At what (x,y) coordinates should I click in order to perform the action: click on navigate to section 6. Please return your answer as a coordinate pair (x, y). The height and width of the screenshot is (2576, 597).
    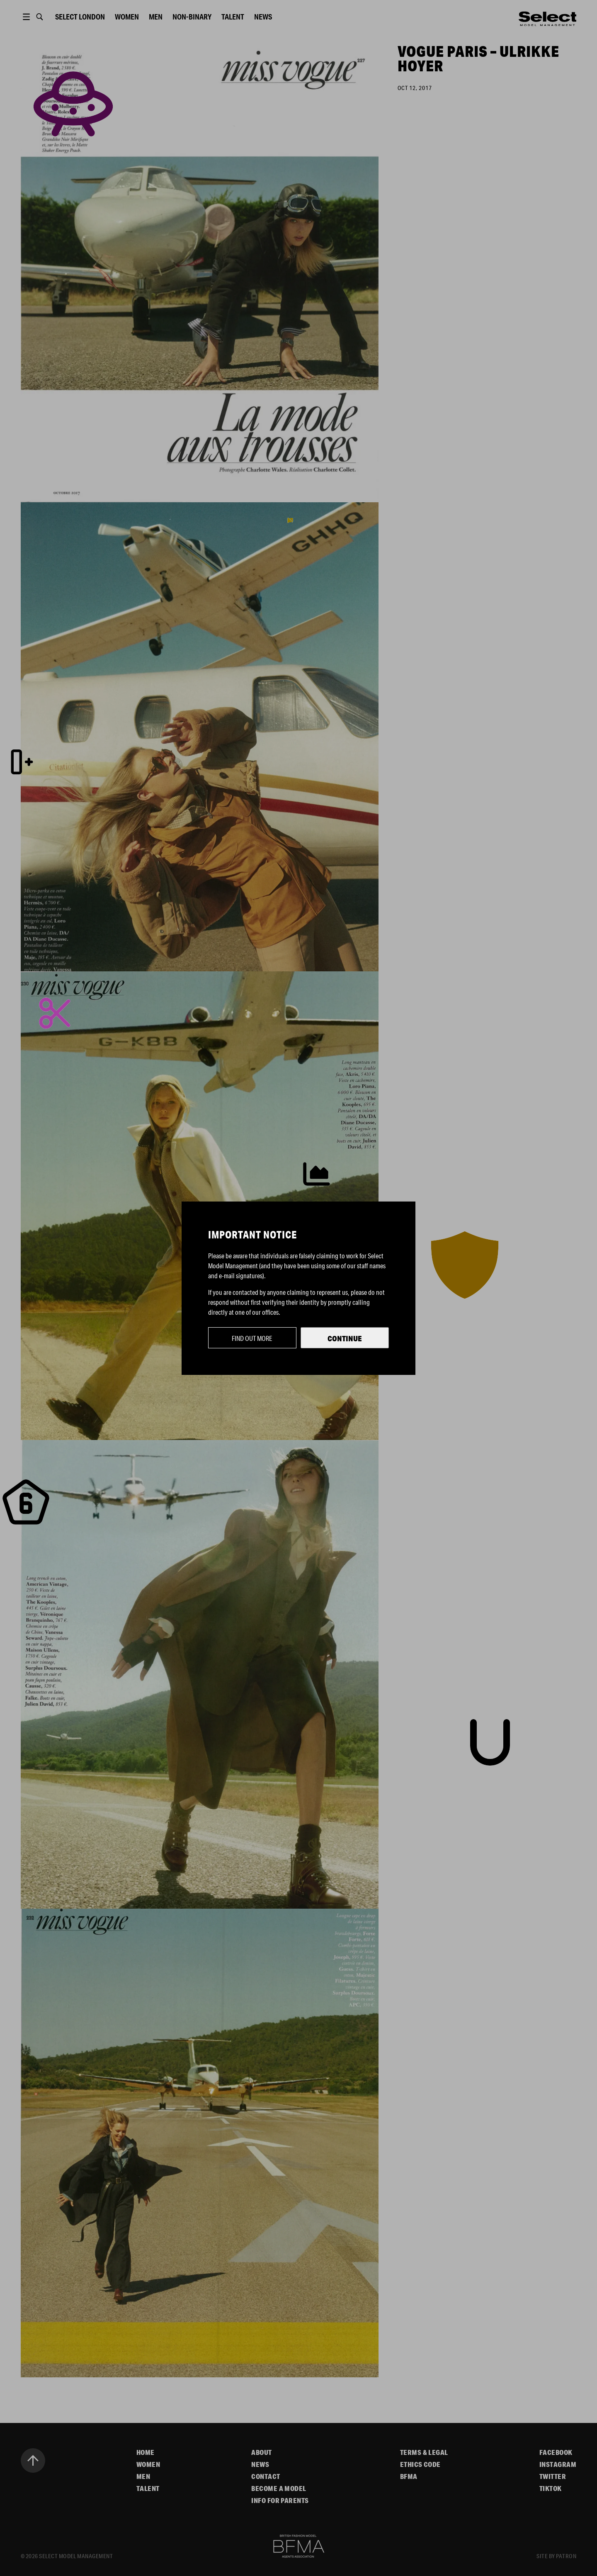
    Looking at the image, I should click on (26, 1503).